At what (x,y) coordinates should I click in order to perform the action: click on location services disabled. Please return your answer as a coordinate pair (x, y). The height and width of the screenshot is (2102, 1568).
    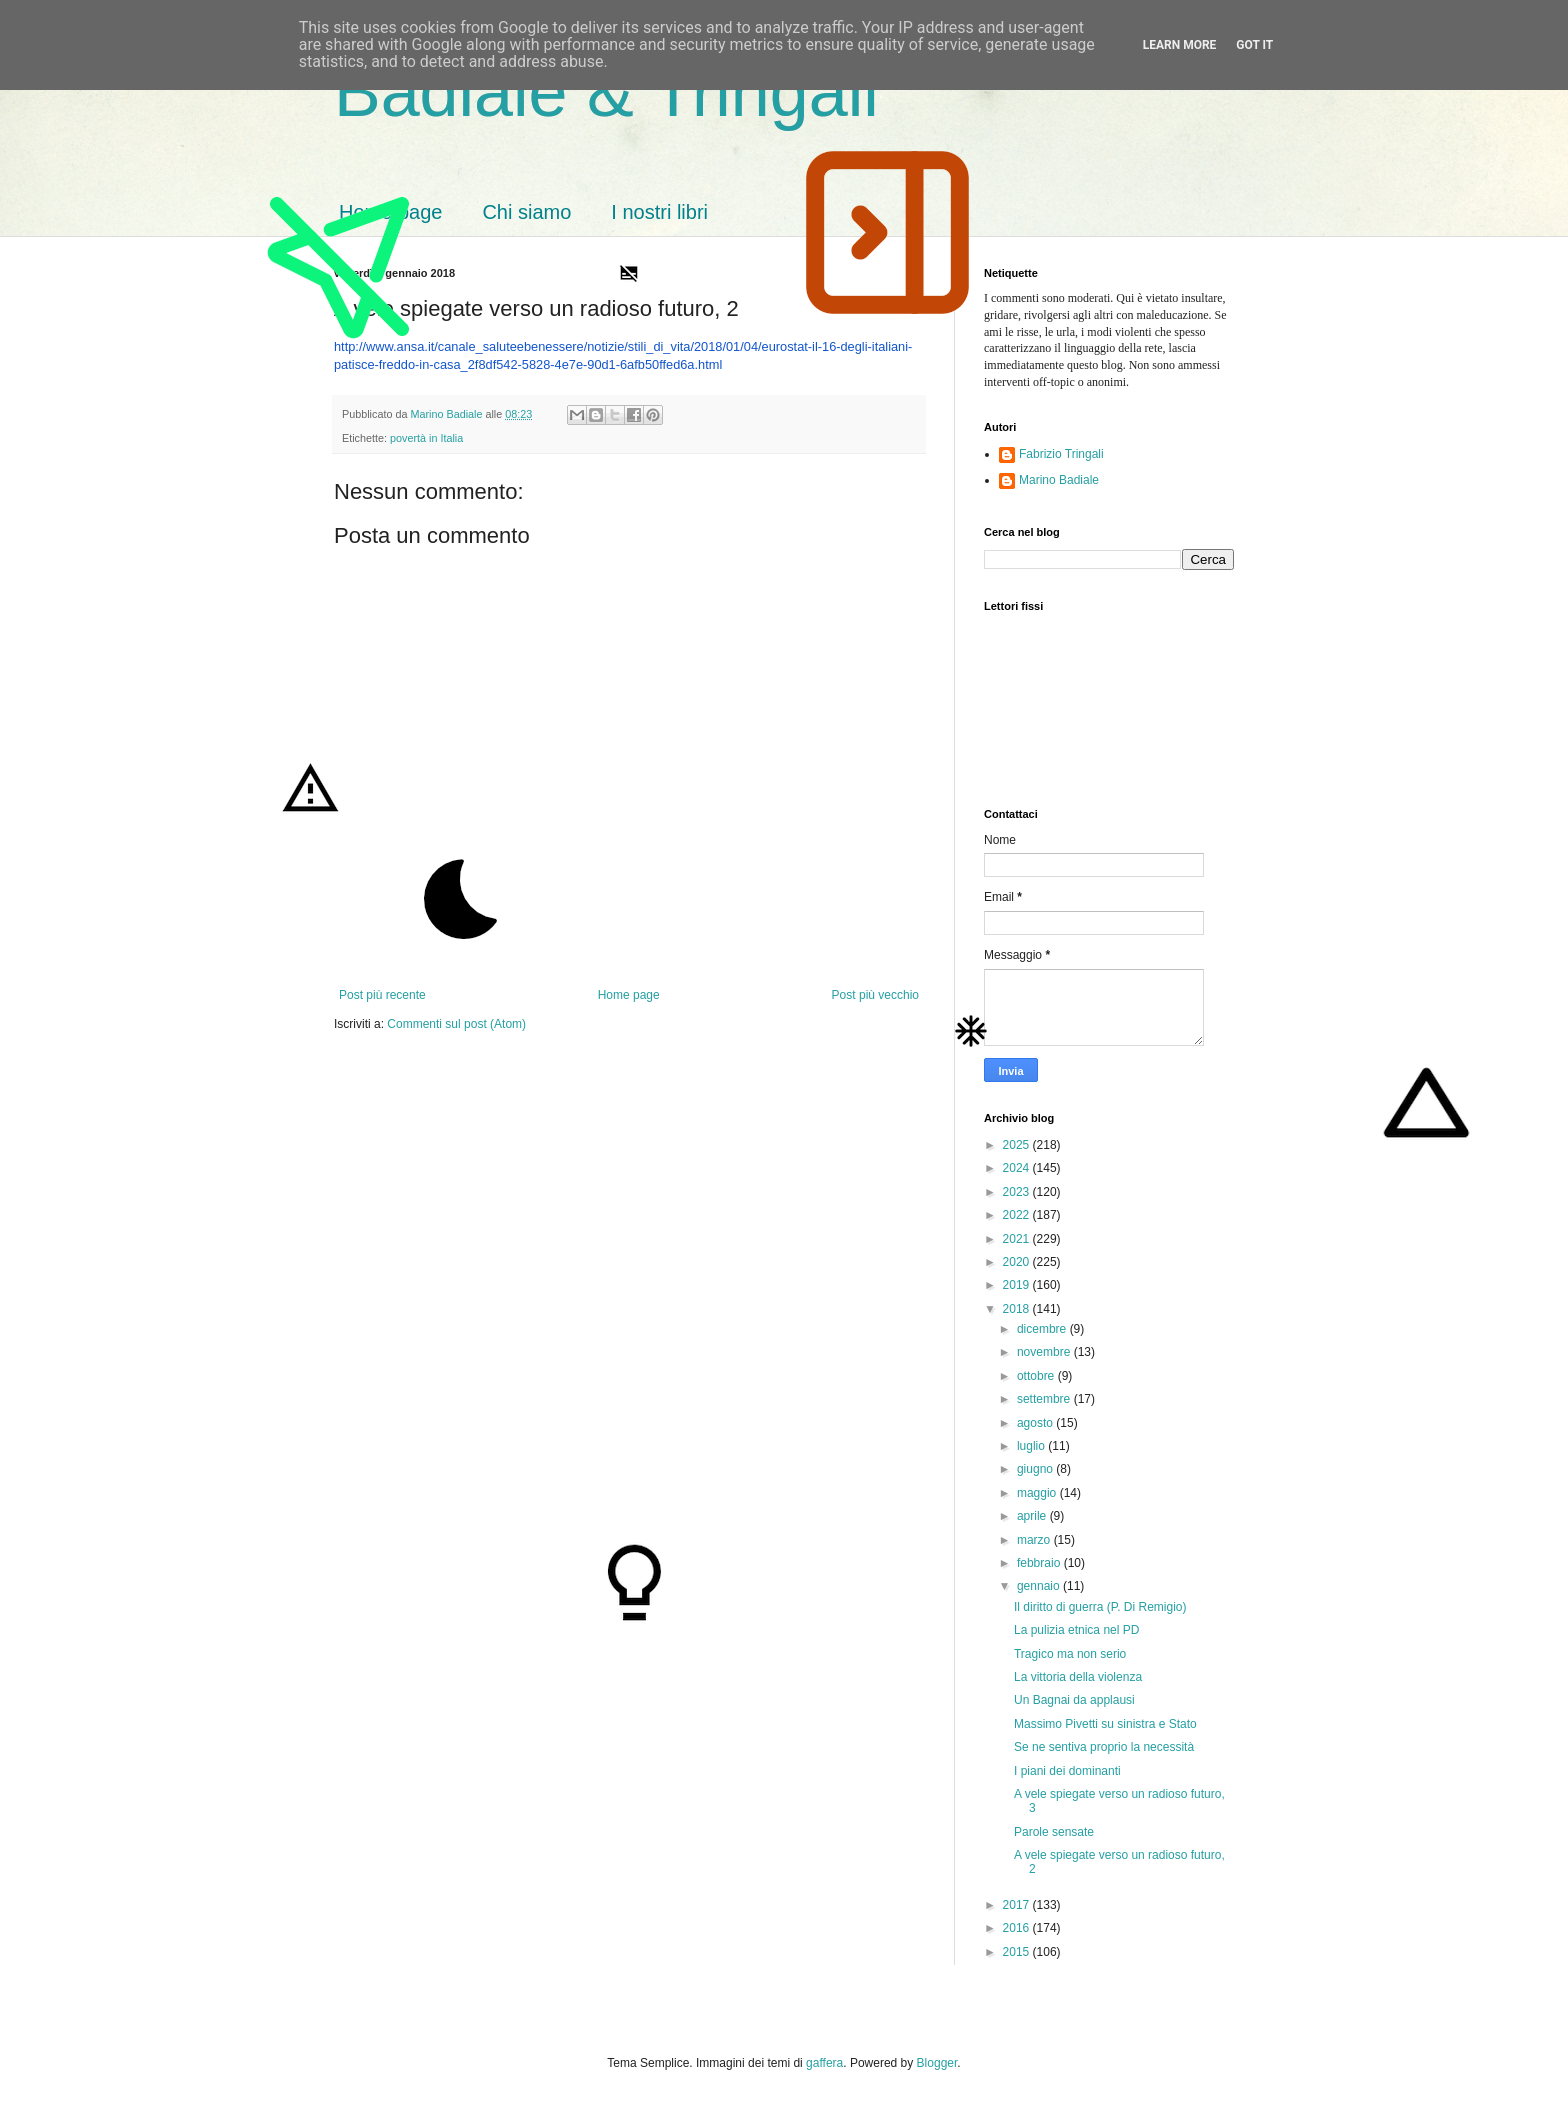
    Looking at the image, I should click on (339, 266).